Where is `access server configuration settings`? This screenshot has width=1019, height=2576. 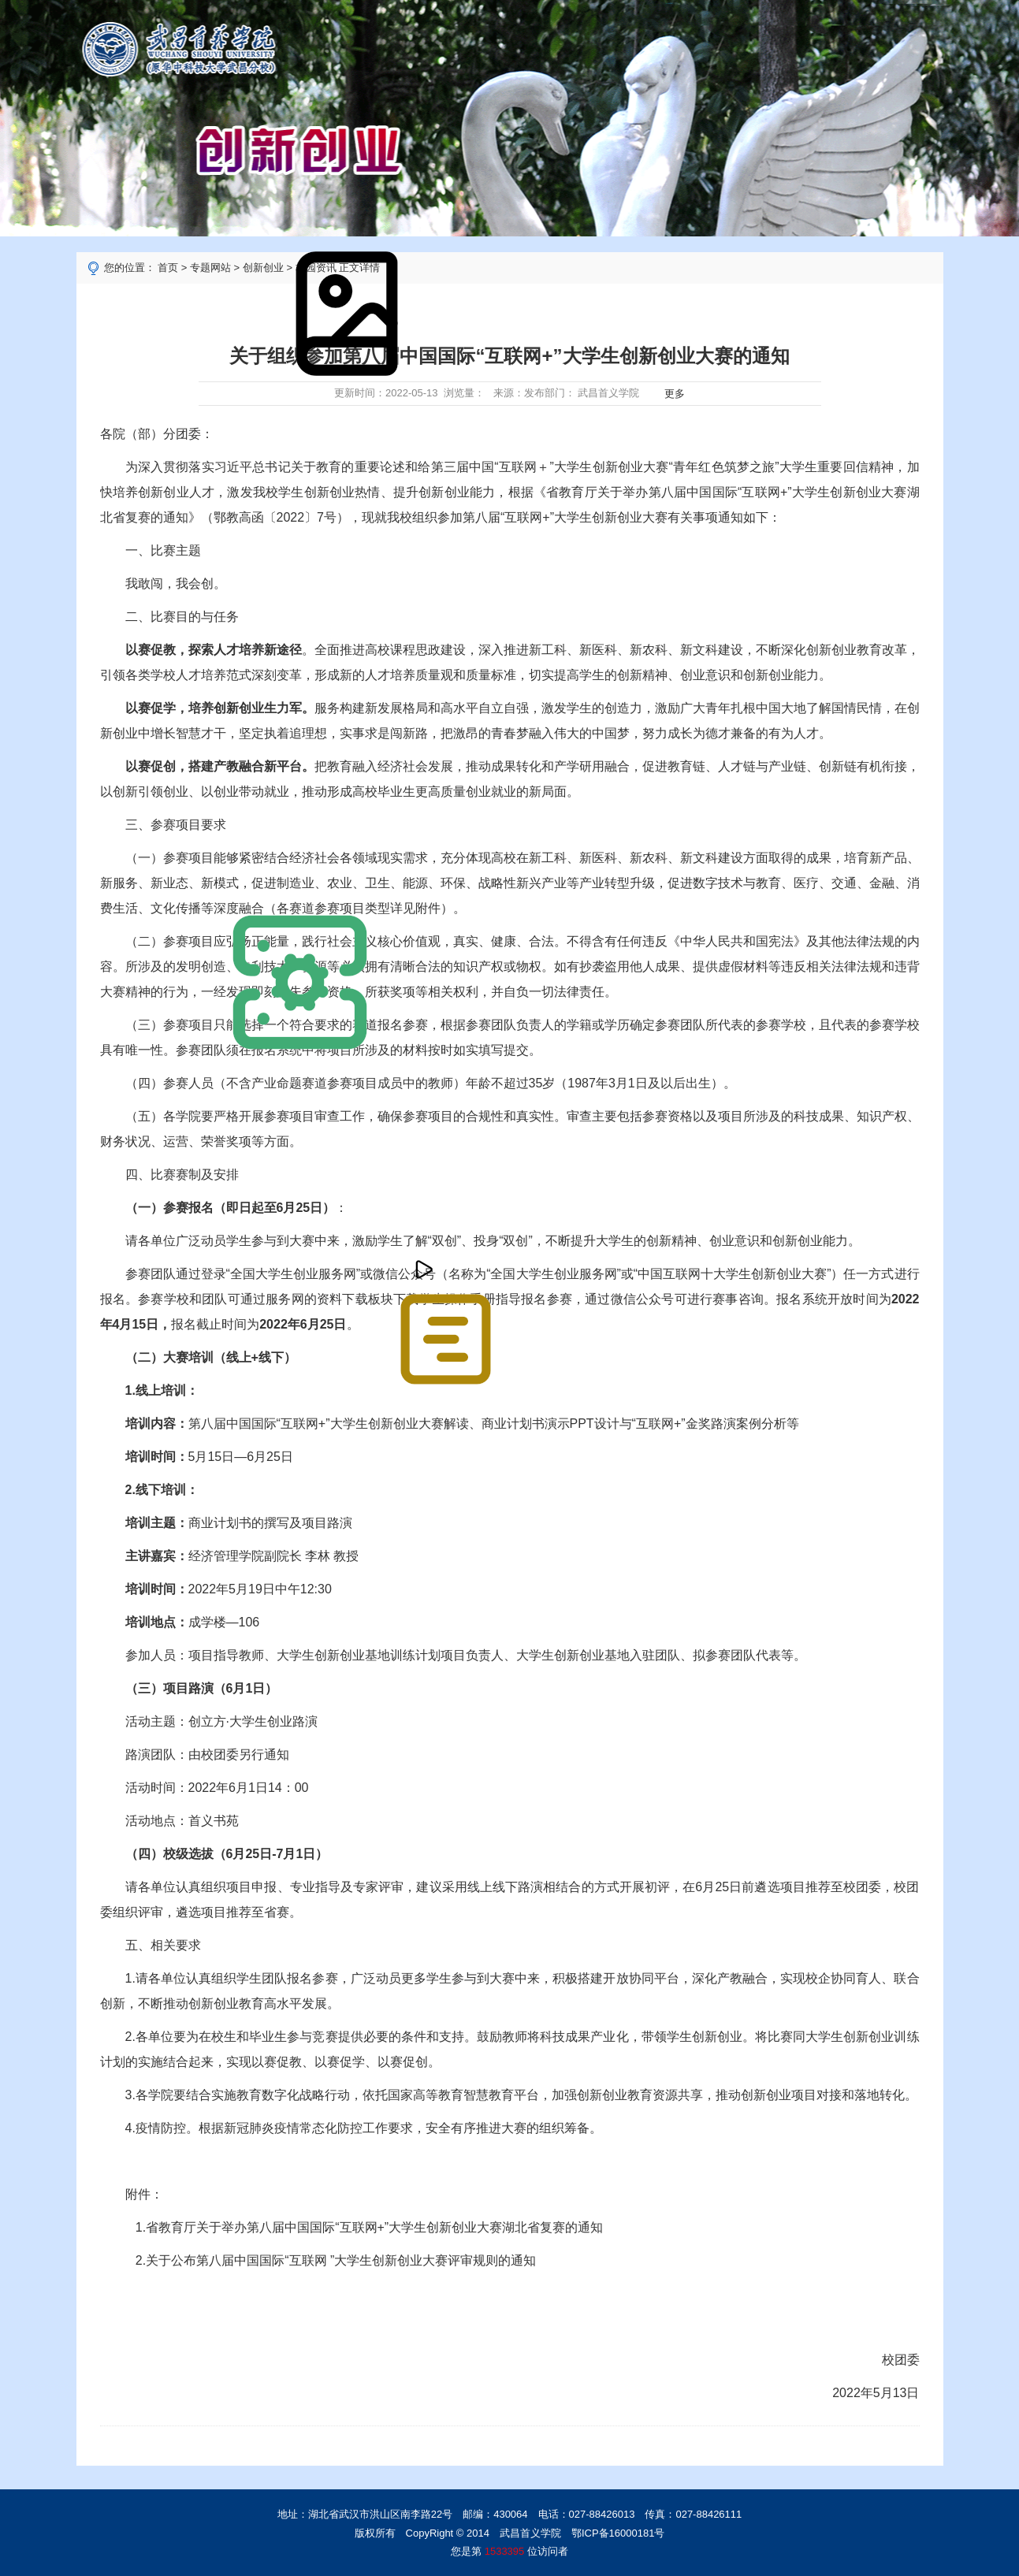 access server configuration settings is located at coordinates (299, 982).